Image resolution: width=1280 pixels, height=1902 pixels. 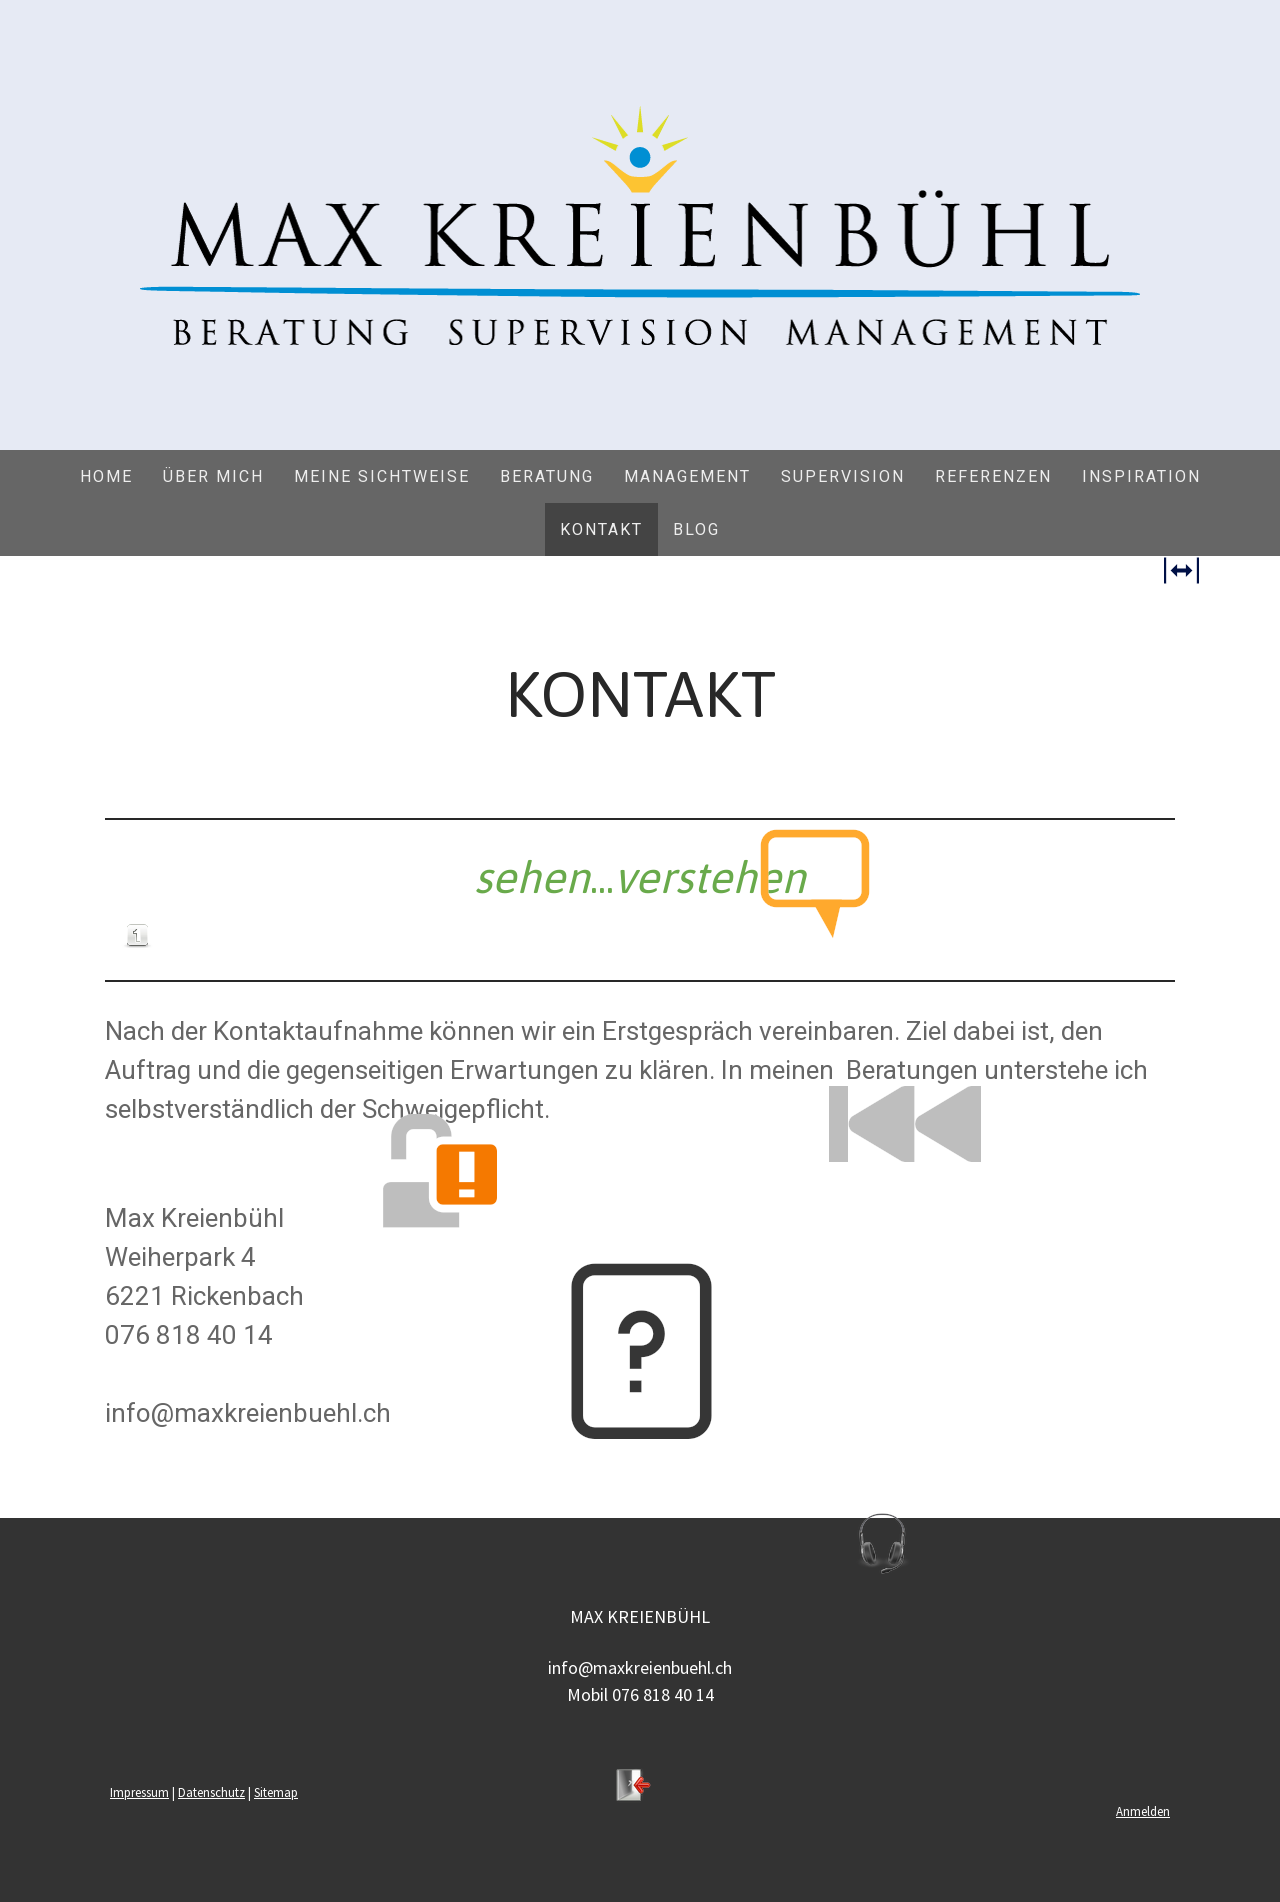 What do you see at coordinates (1181, 570) in the screenshot?
I see `adjust spacing between elements` at bounding box center [1181, 570].